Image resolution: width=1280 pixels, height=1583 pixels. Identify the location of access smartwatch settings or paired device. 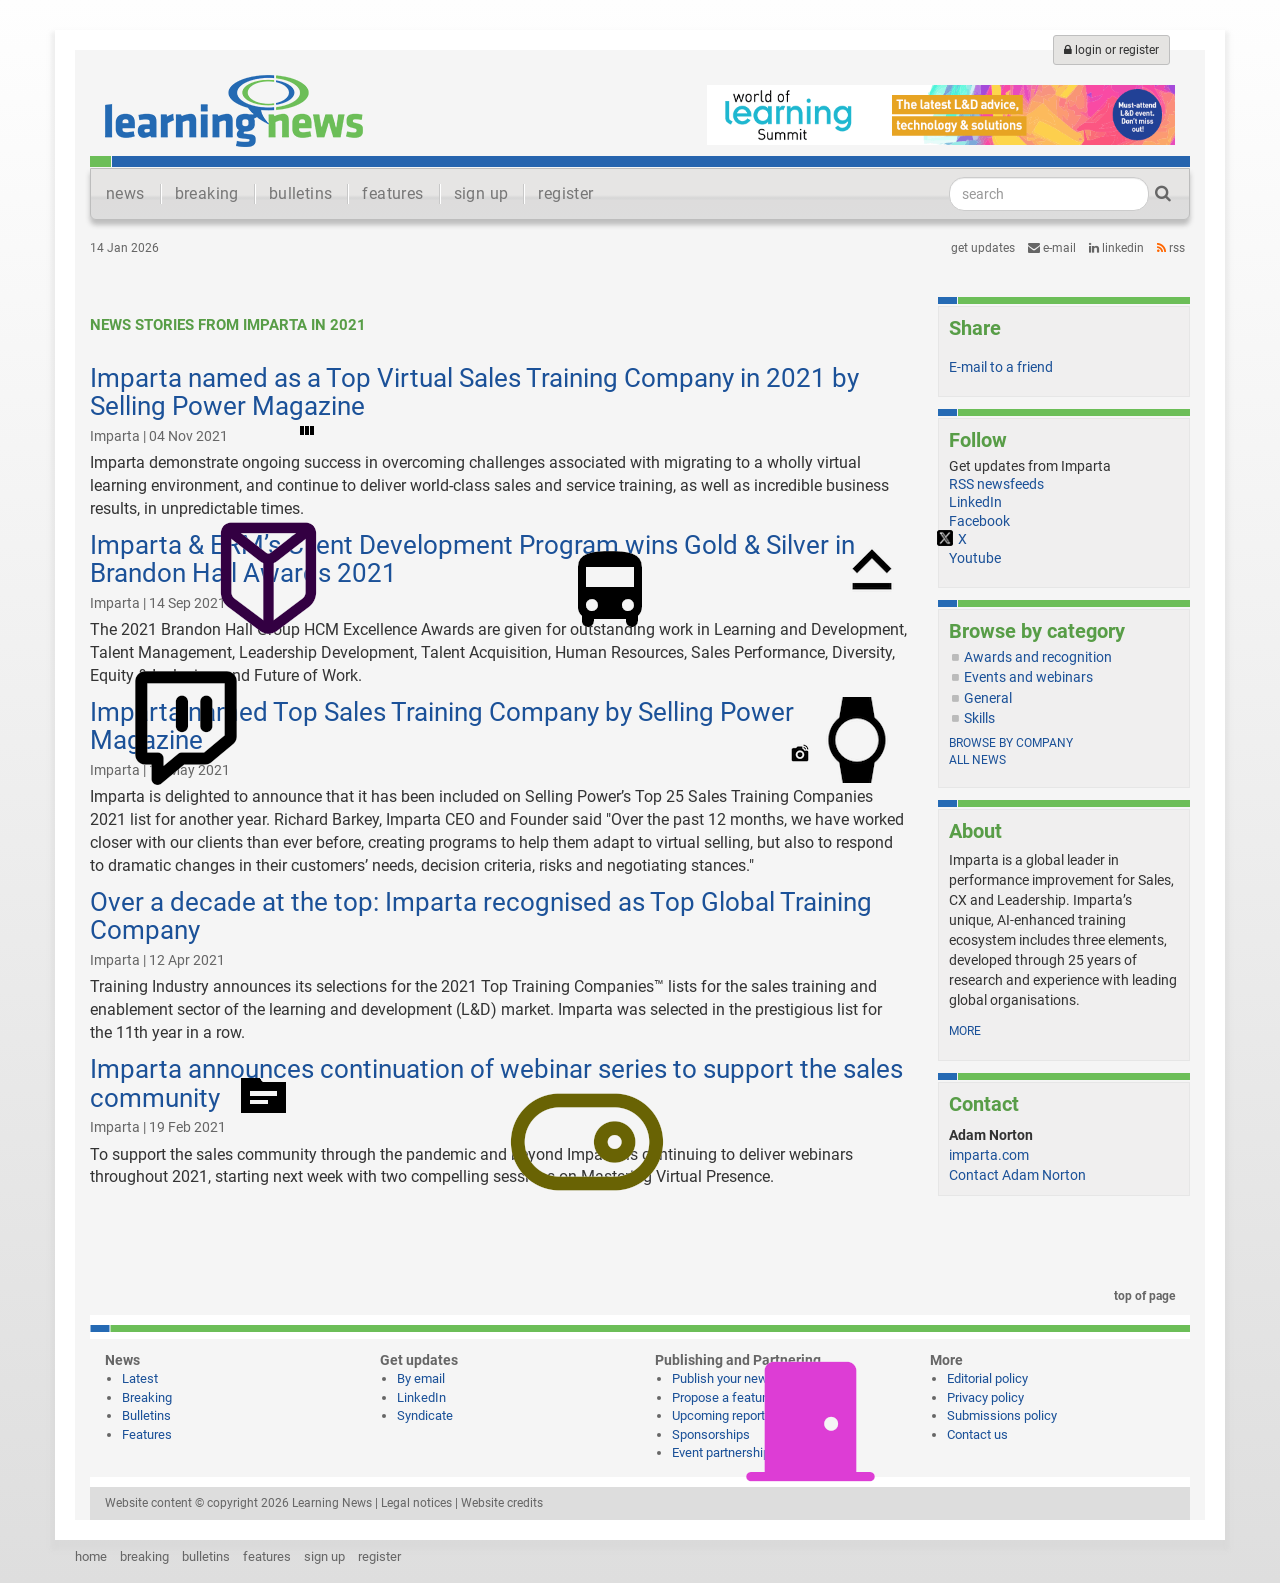
(857, 740).